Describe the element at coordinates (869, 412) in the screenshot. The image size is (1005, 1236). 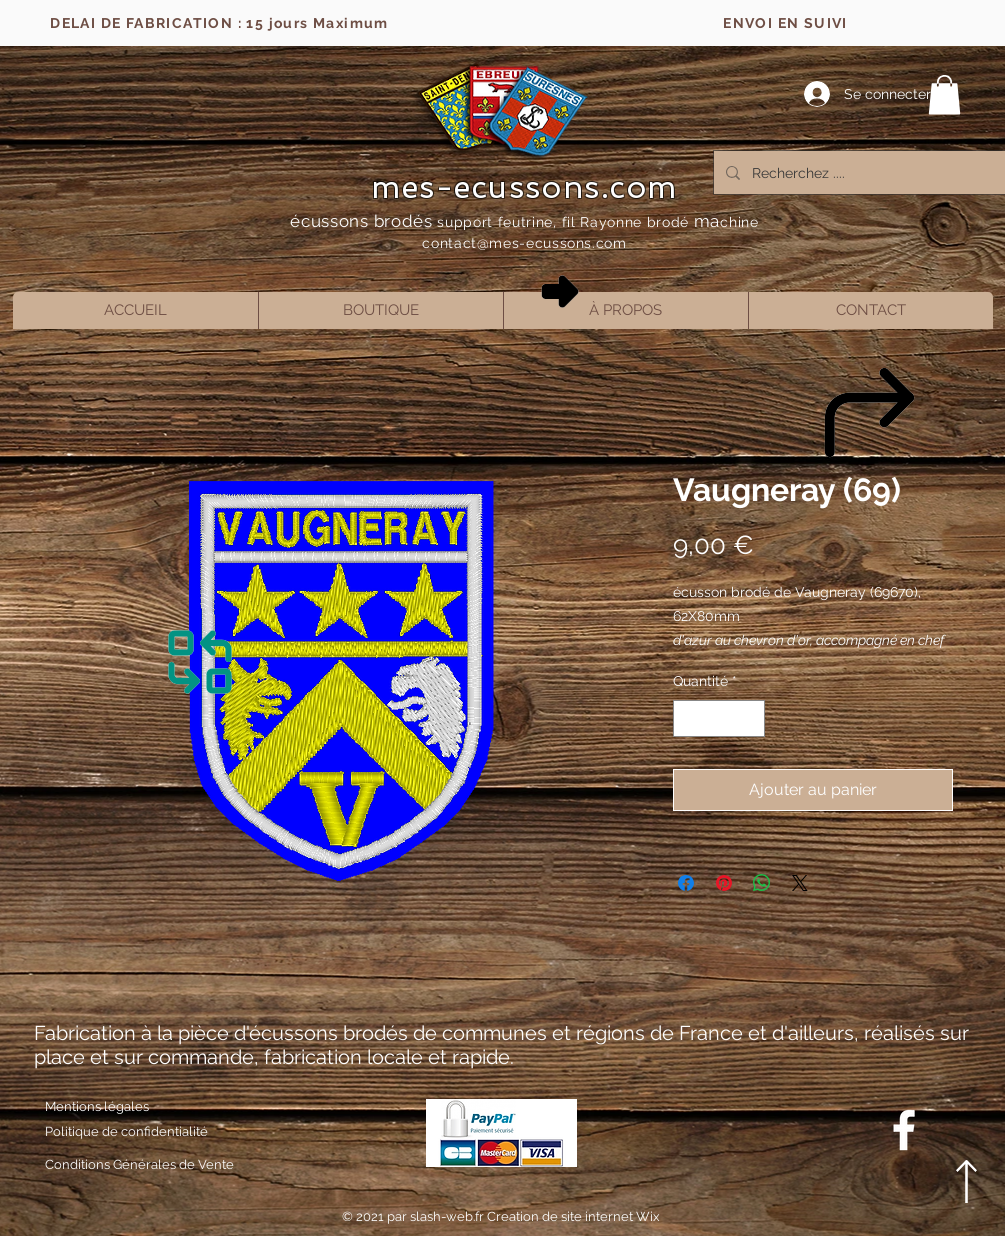
I see `forward or share content` at that location.